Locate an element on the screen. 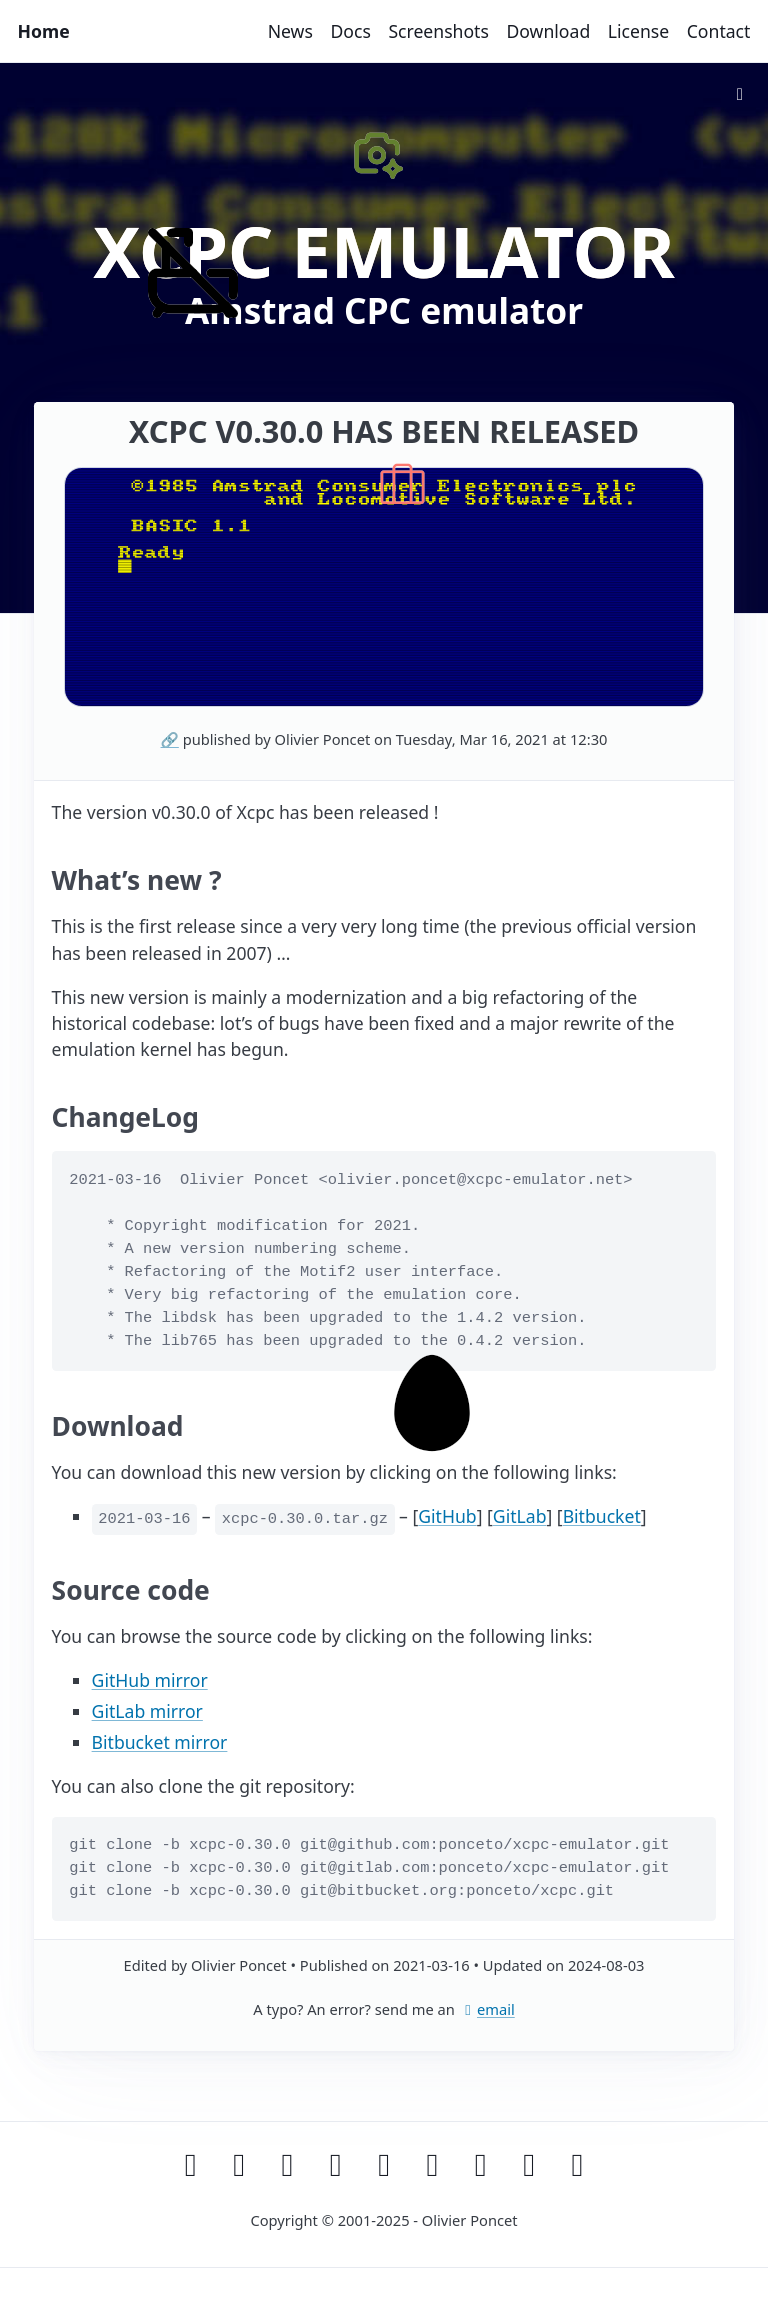 This screenshot has height=2303, width=768. indicates bathtub or bath feature is unavailable is located at coordinates (193, 273).